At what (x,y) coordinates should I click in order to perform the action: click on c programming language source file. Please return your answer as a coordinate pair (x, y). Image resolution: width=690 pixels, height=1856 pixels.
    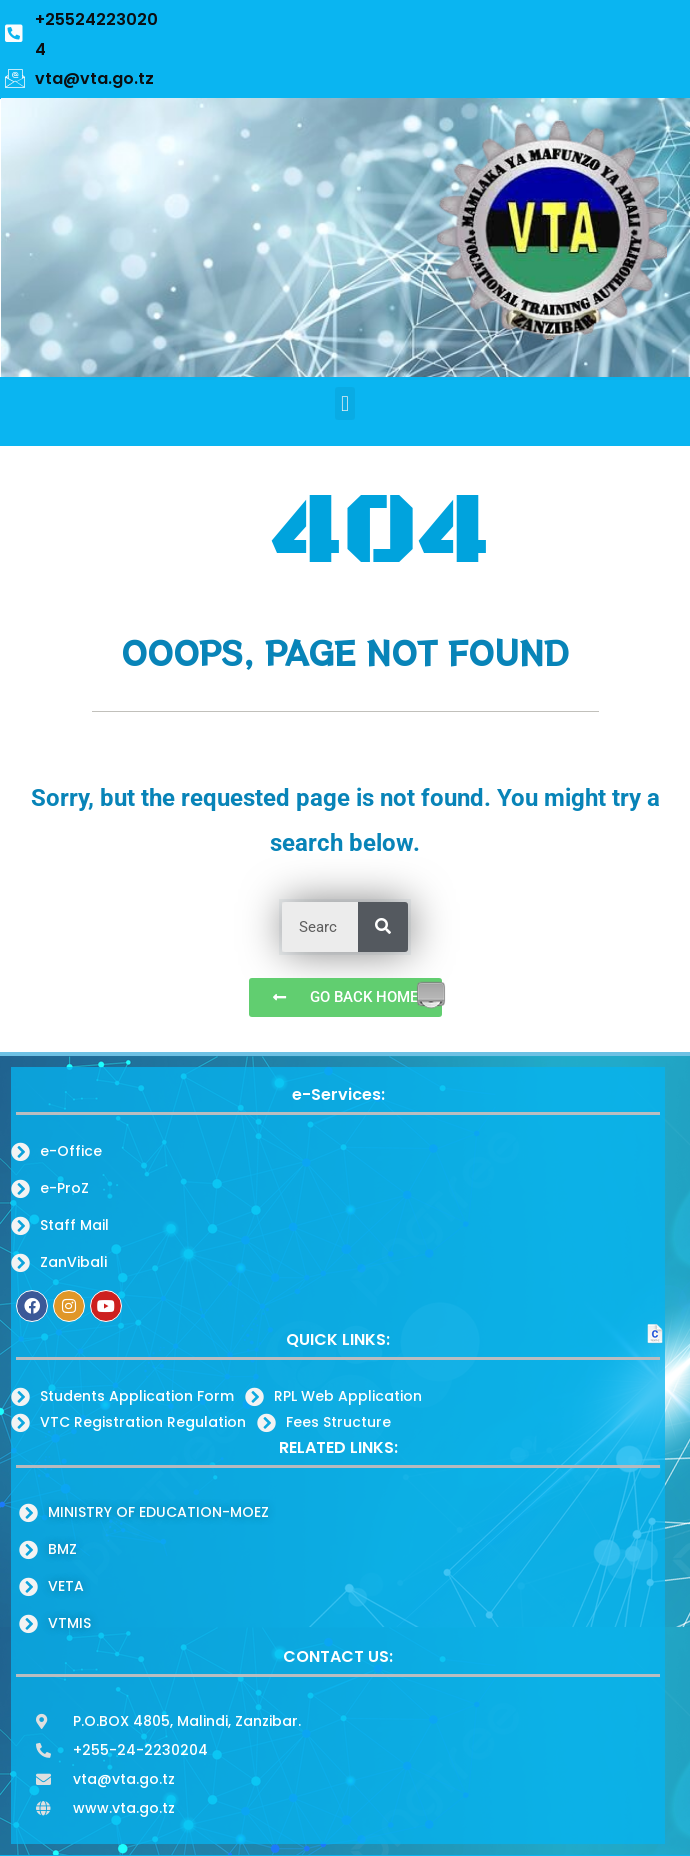
    Looking at the image, I should click on (655, 1334).